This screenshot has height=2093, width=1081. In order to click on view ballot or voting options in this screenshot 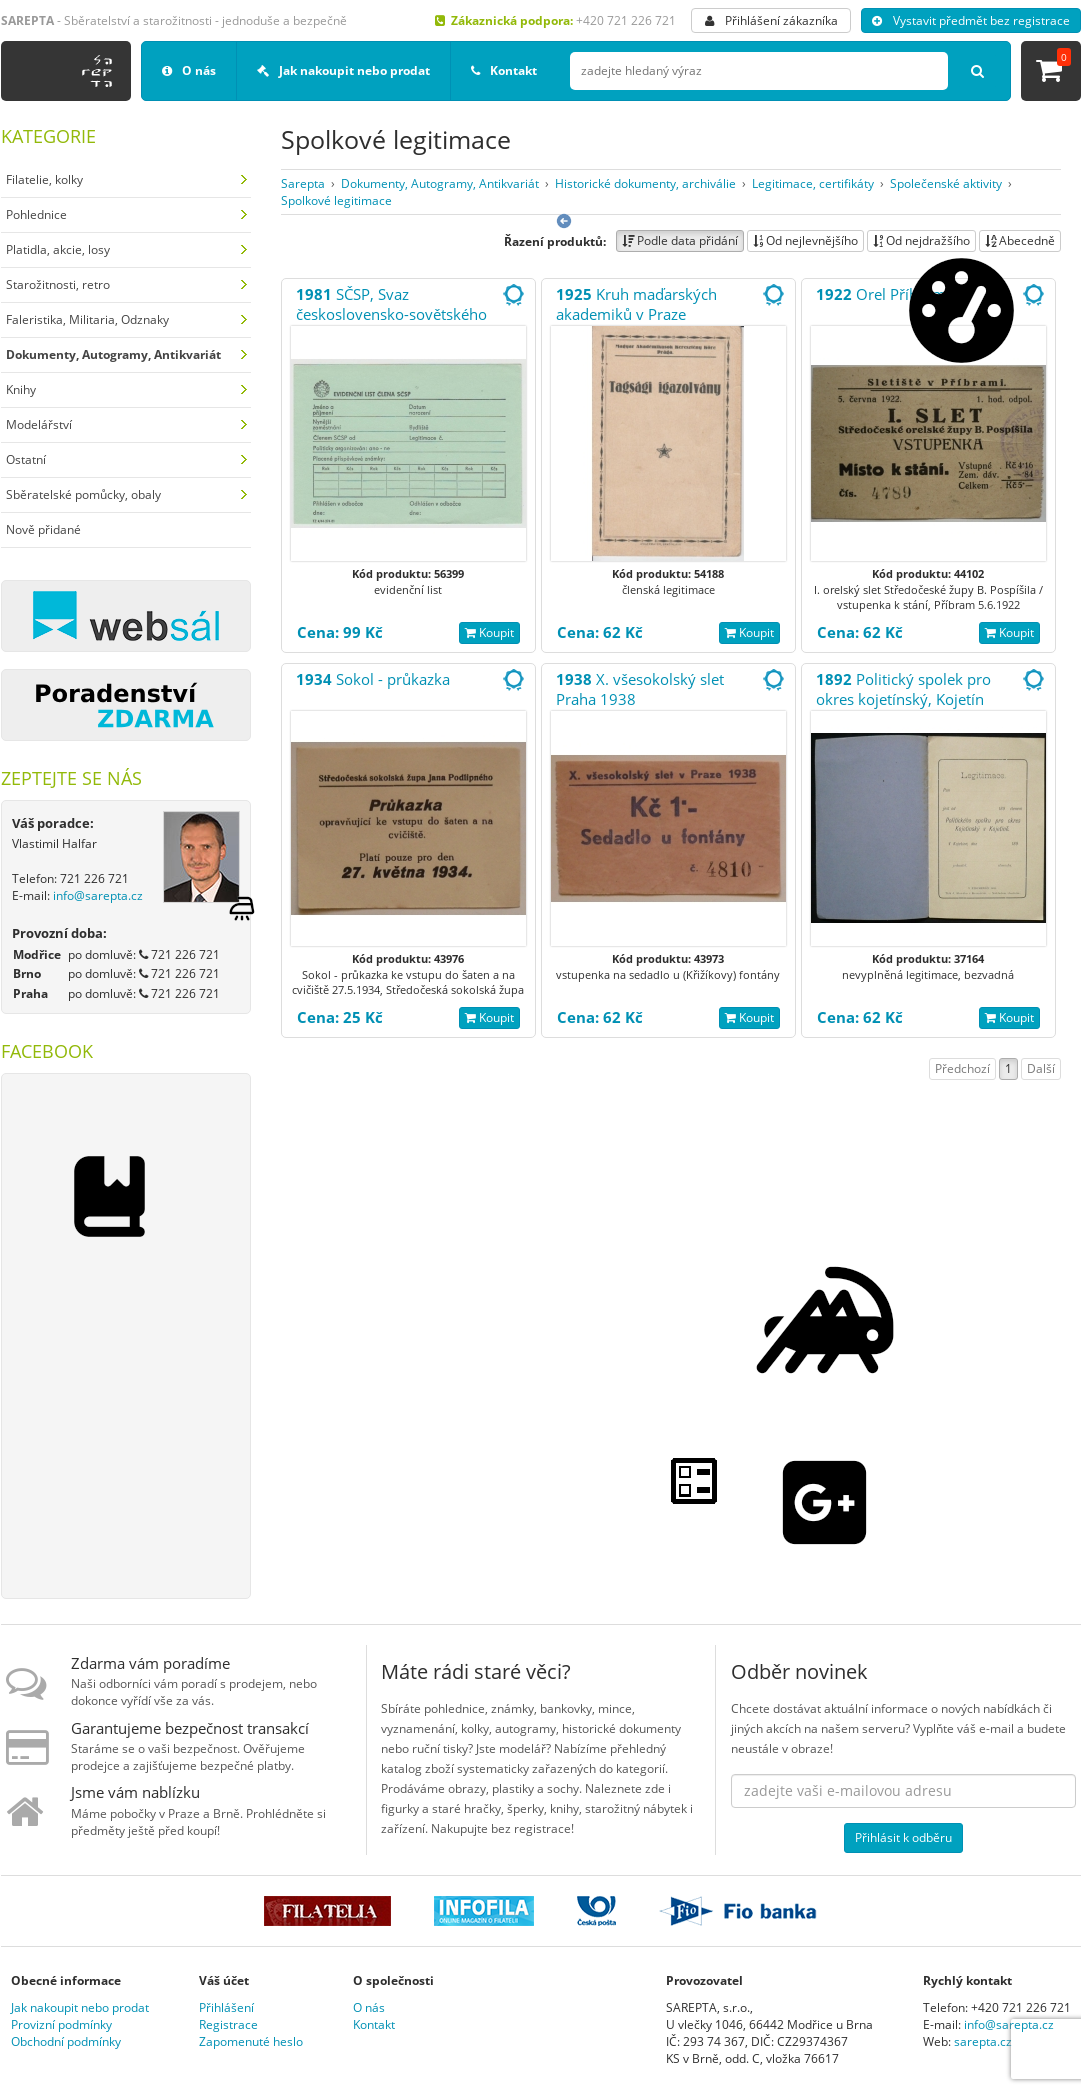, I will do `click(694, 1481)`.